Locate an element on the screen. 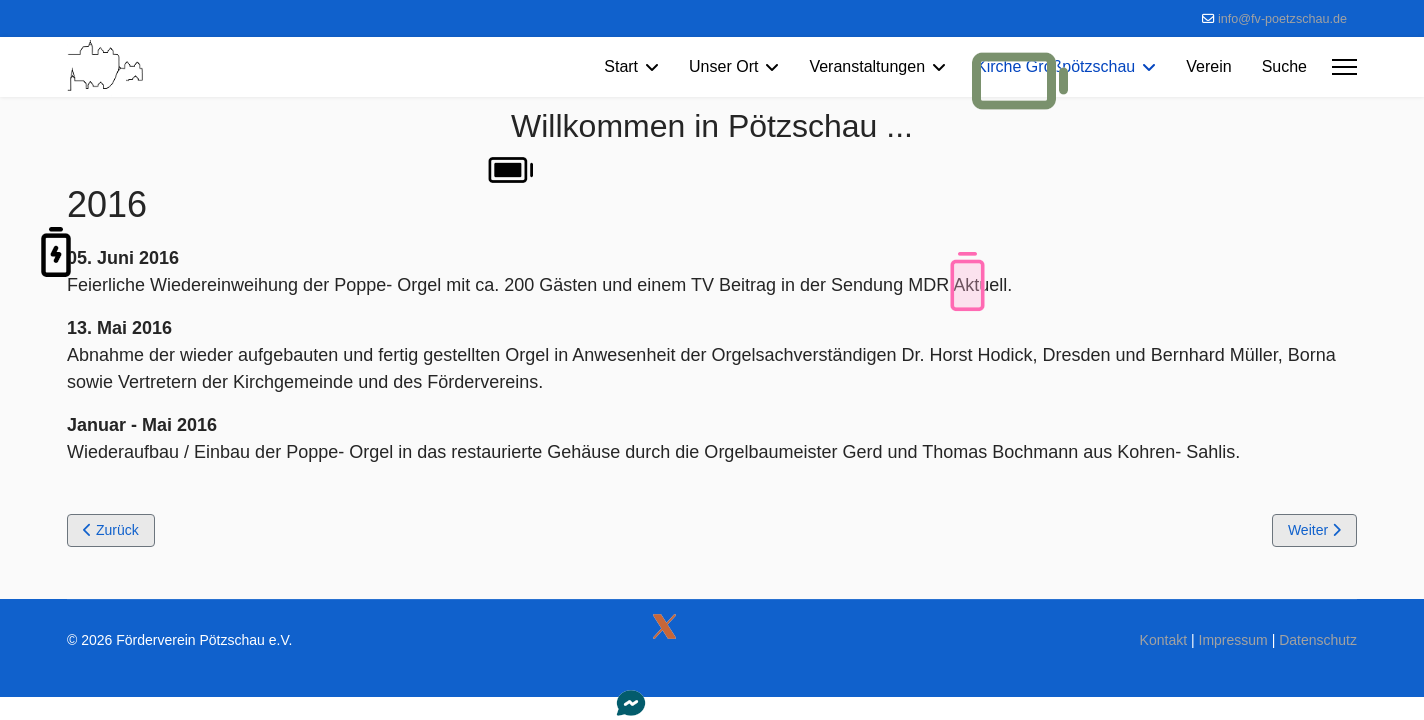 The image size is (1424, 720). indicates battery is fully charged is located at coordinates (510, 170).